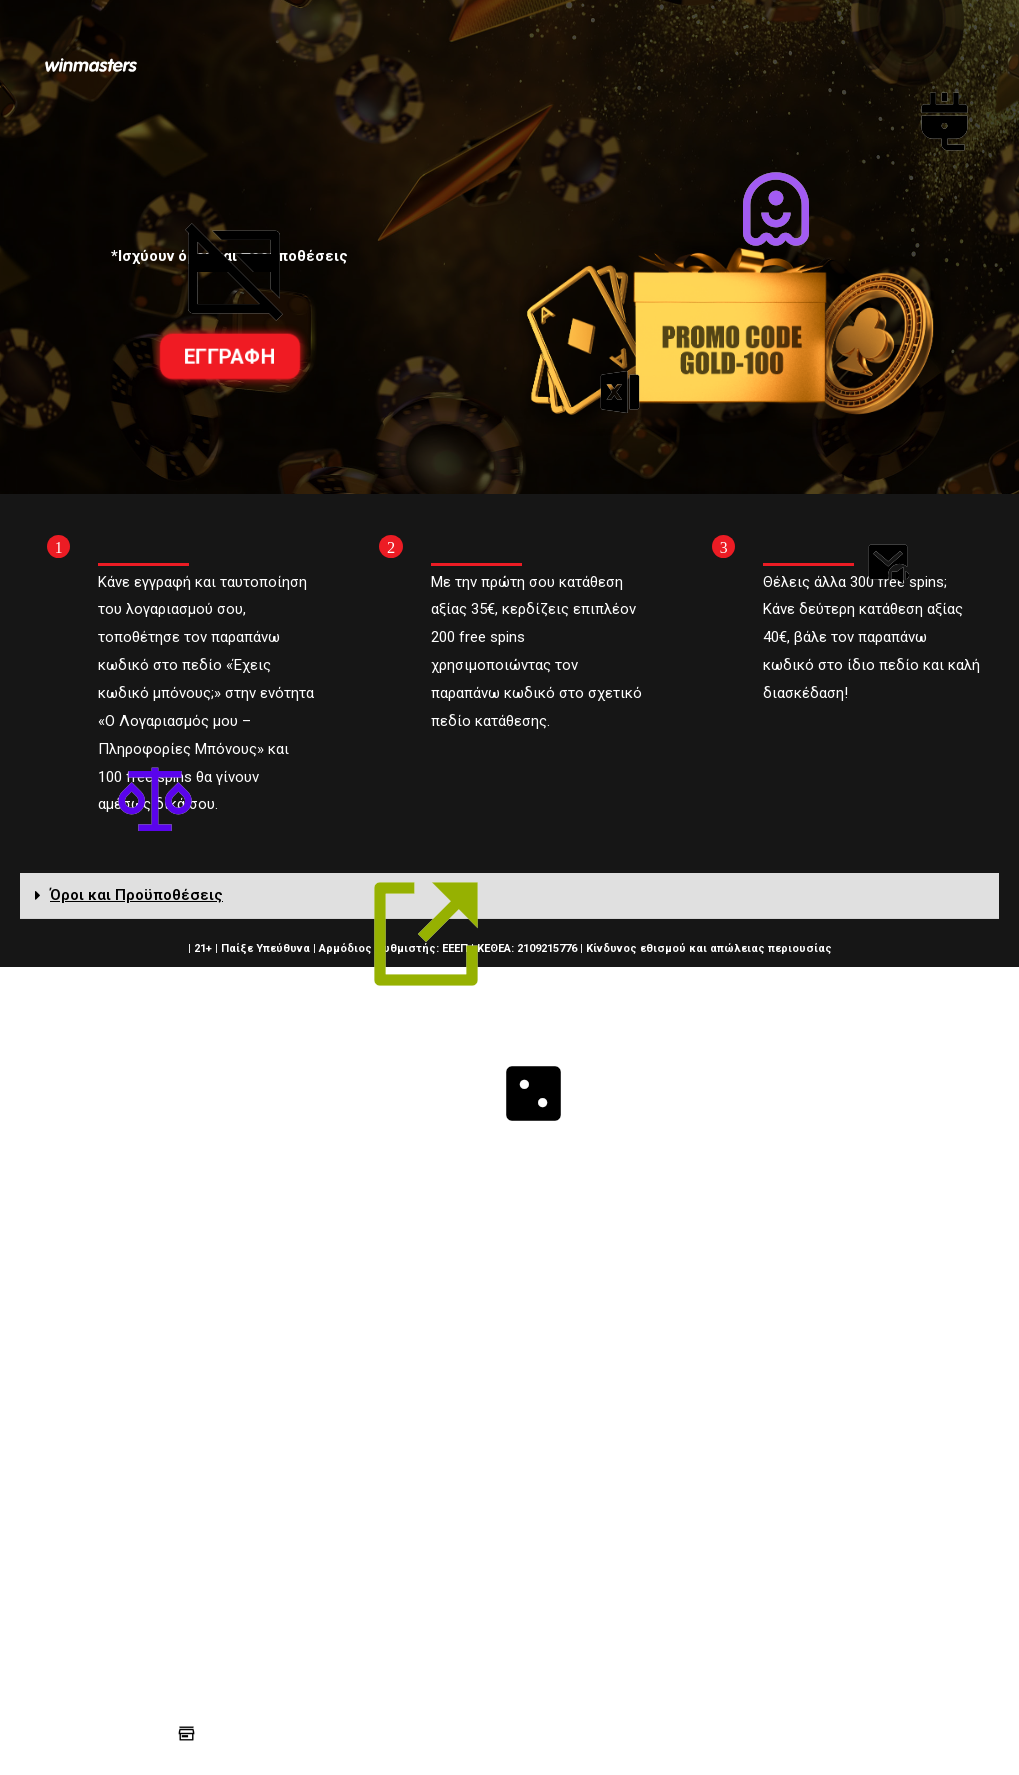 The height and width of the screenshot is (1775, 1019). Describe the element at coordinates (426, 934) in the screenshot. I see `open link in a new window or tab` at that location.